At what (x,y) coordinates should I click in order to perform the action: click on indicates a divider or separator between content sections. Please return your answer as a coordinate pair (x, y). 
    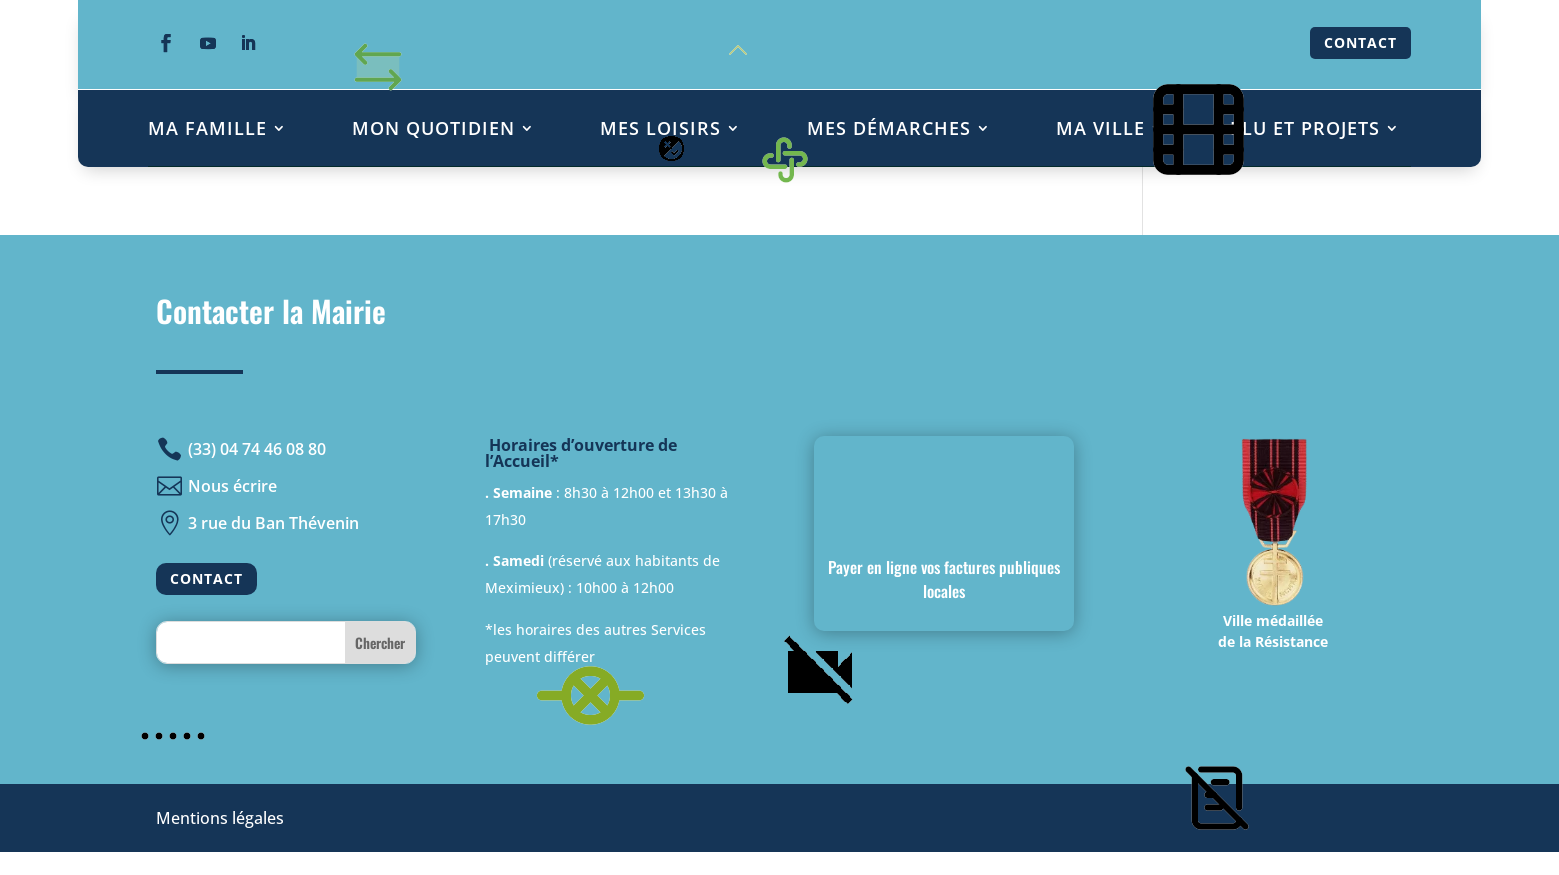
    Looking at the image, I should click on (173, 736).